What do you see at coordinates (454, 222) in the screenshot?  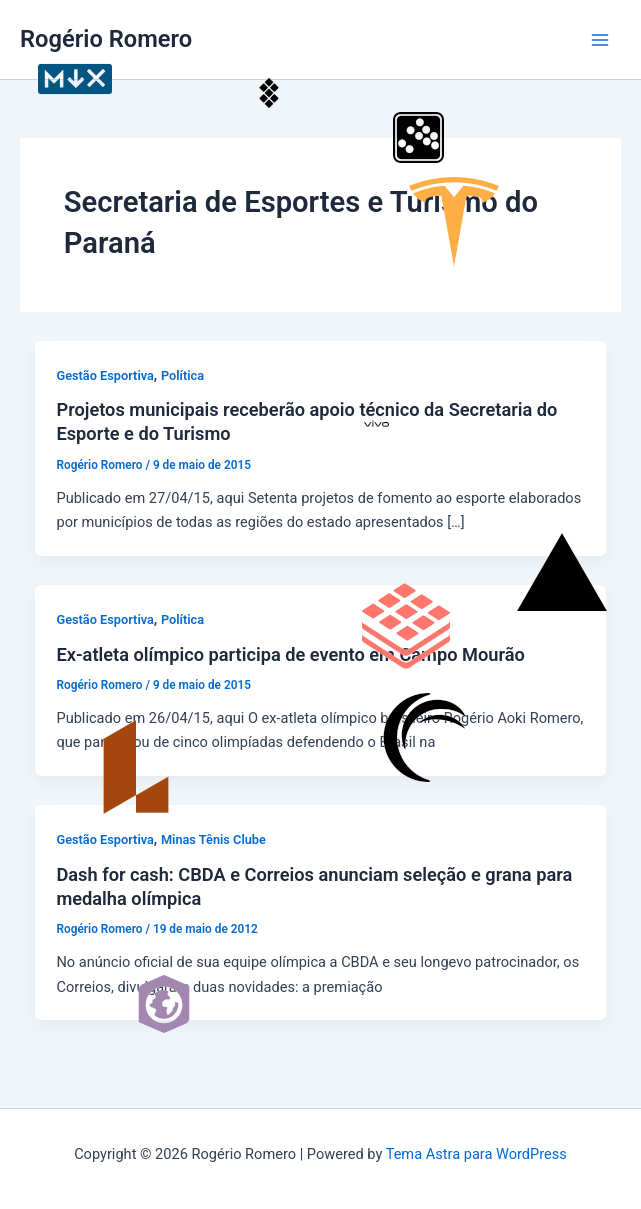 I see `open the Tesla app` at bounding box center [454, 222].